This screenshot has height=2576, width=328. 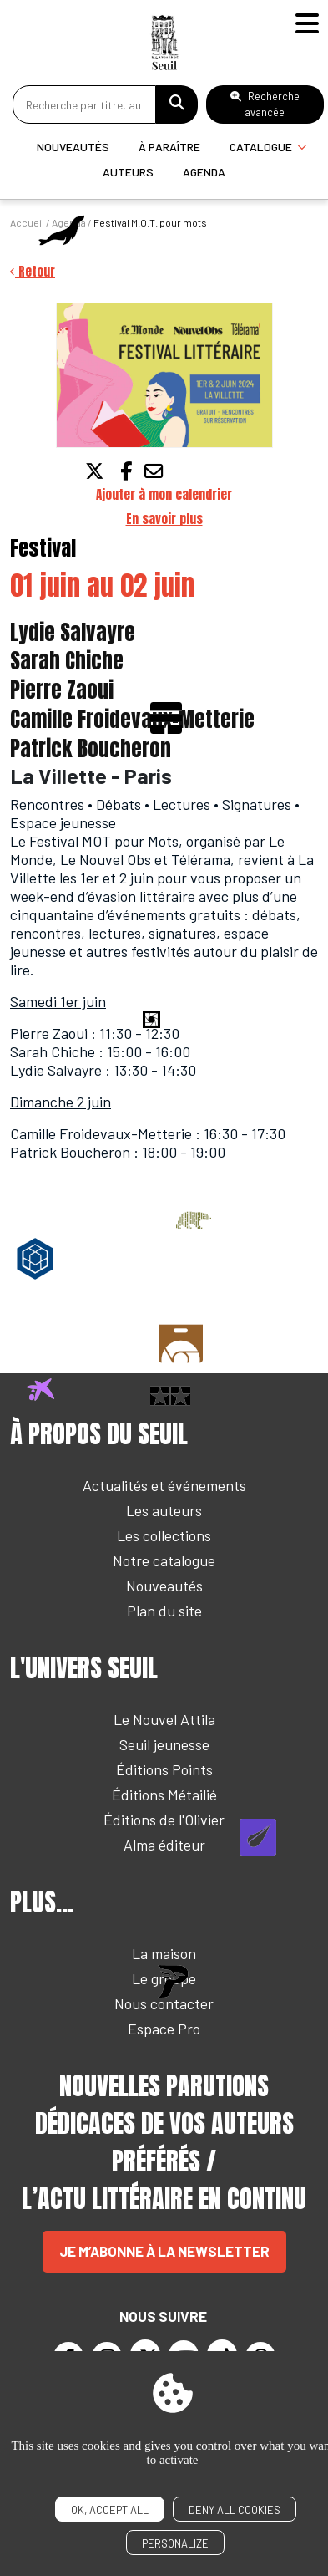 What do you see at coordinates (194, 1220) in the screenshot?
I see `polars data library branding` at bounding box center [194, 1220].